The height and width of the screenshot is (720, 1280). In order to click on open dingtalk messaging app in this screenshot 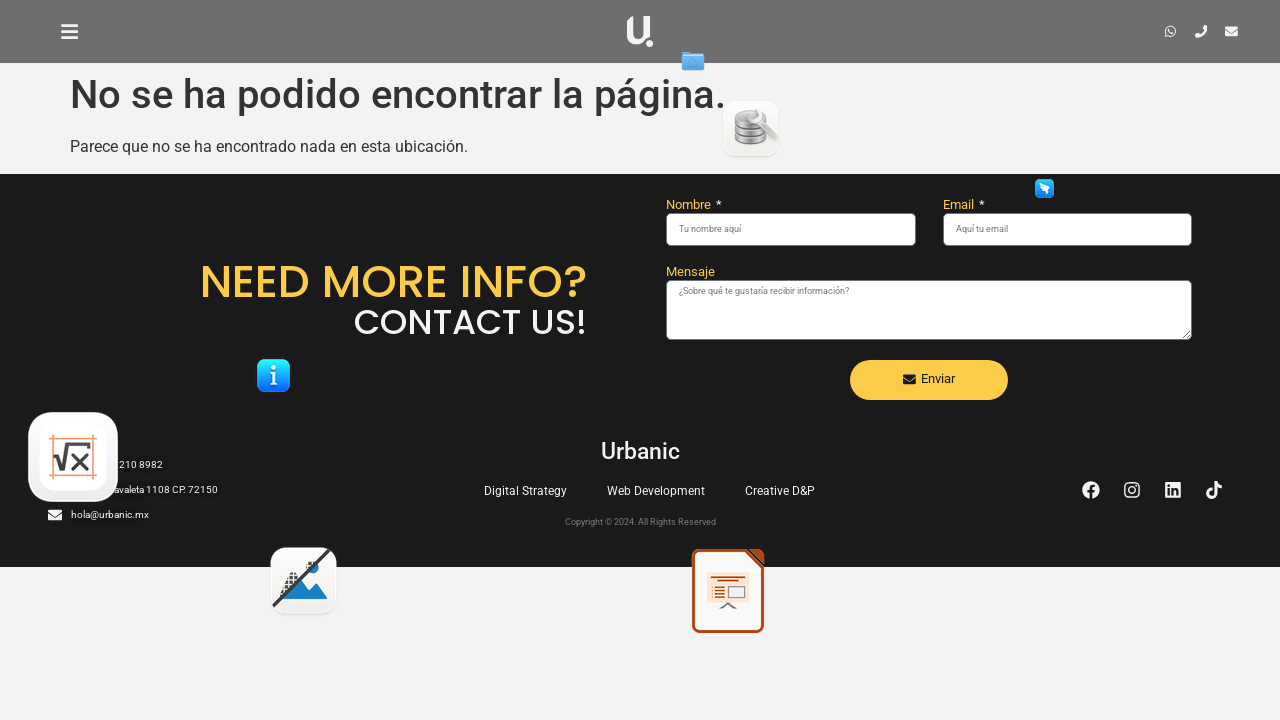, I will do `click(1044, 188)`.